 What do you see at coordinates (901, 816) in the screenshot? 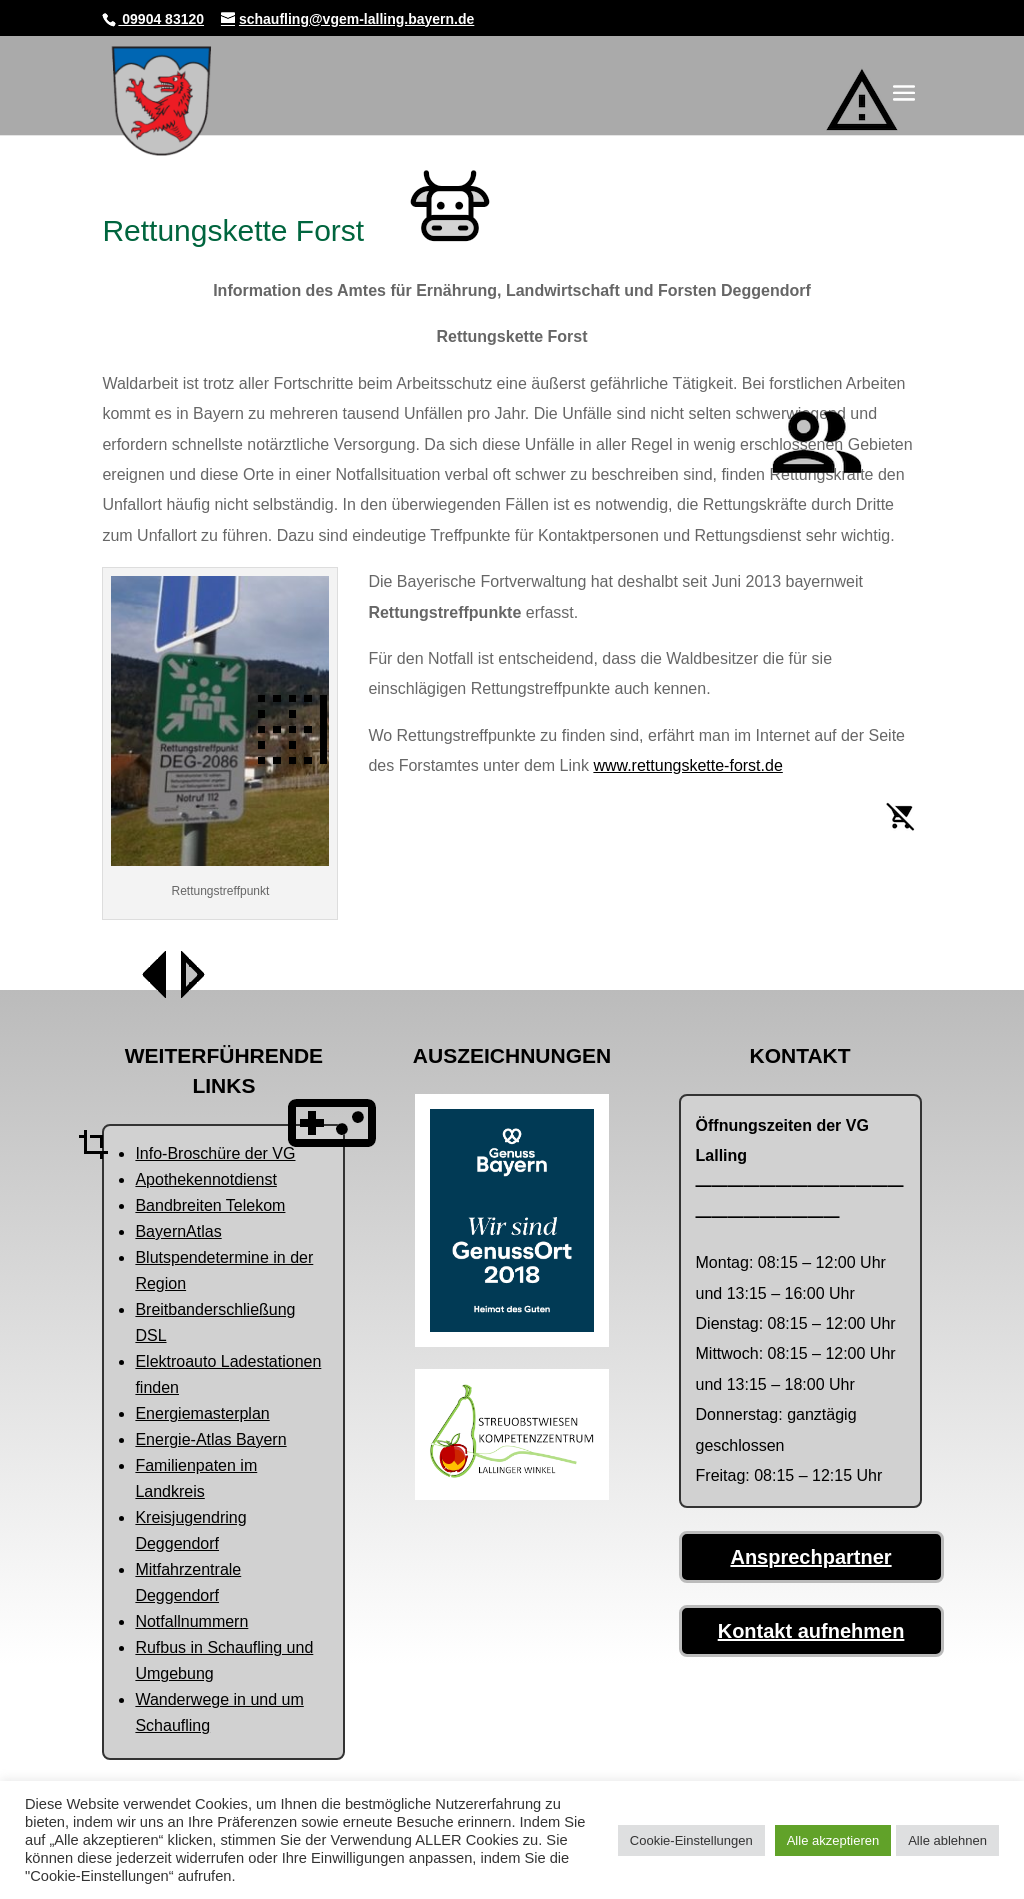
I see `remove item from shopping cart` at bounding box center [901, 816].